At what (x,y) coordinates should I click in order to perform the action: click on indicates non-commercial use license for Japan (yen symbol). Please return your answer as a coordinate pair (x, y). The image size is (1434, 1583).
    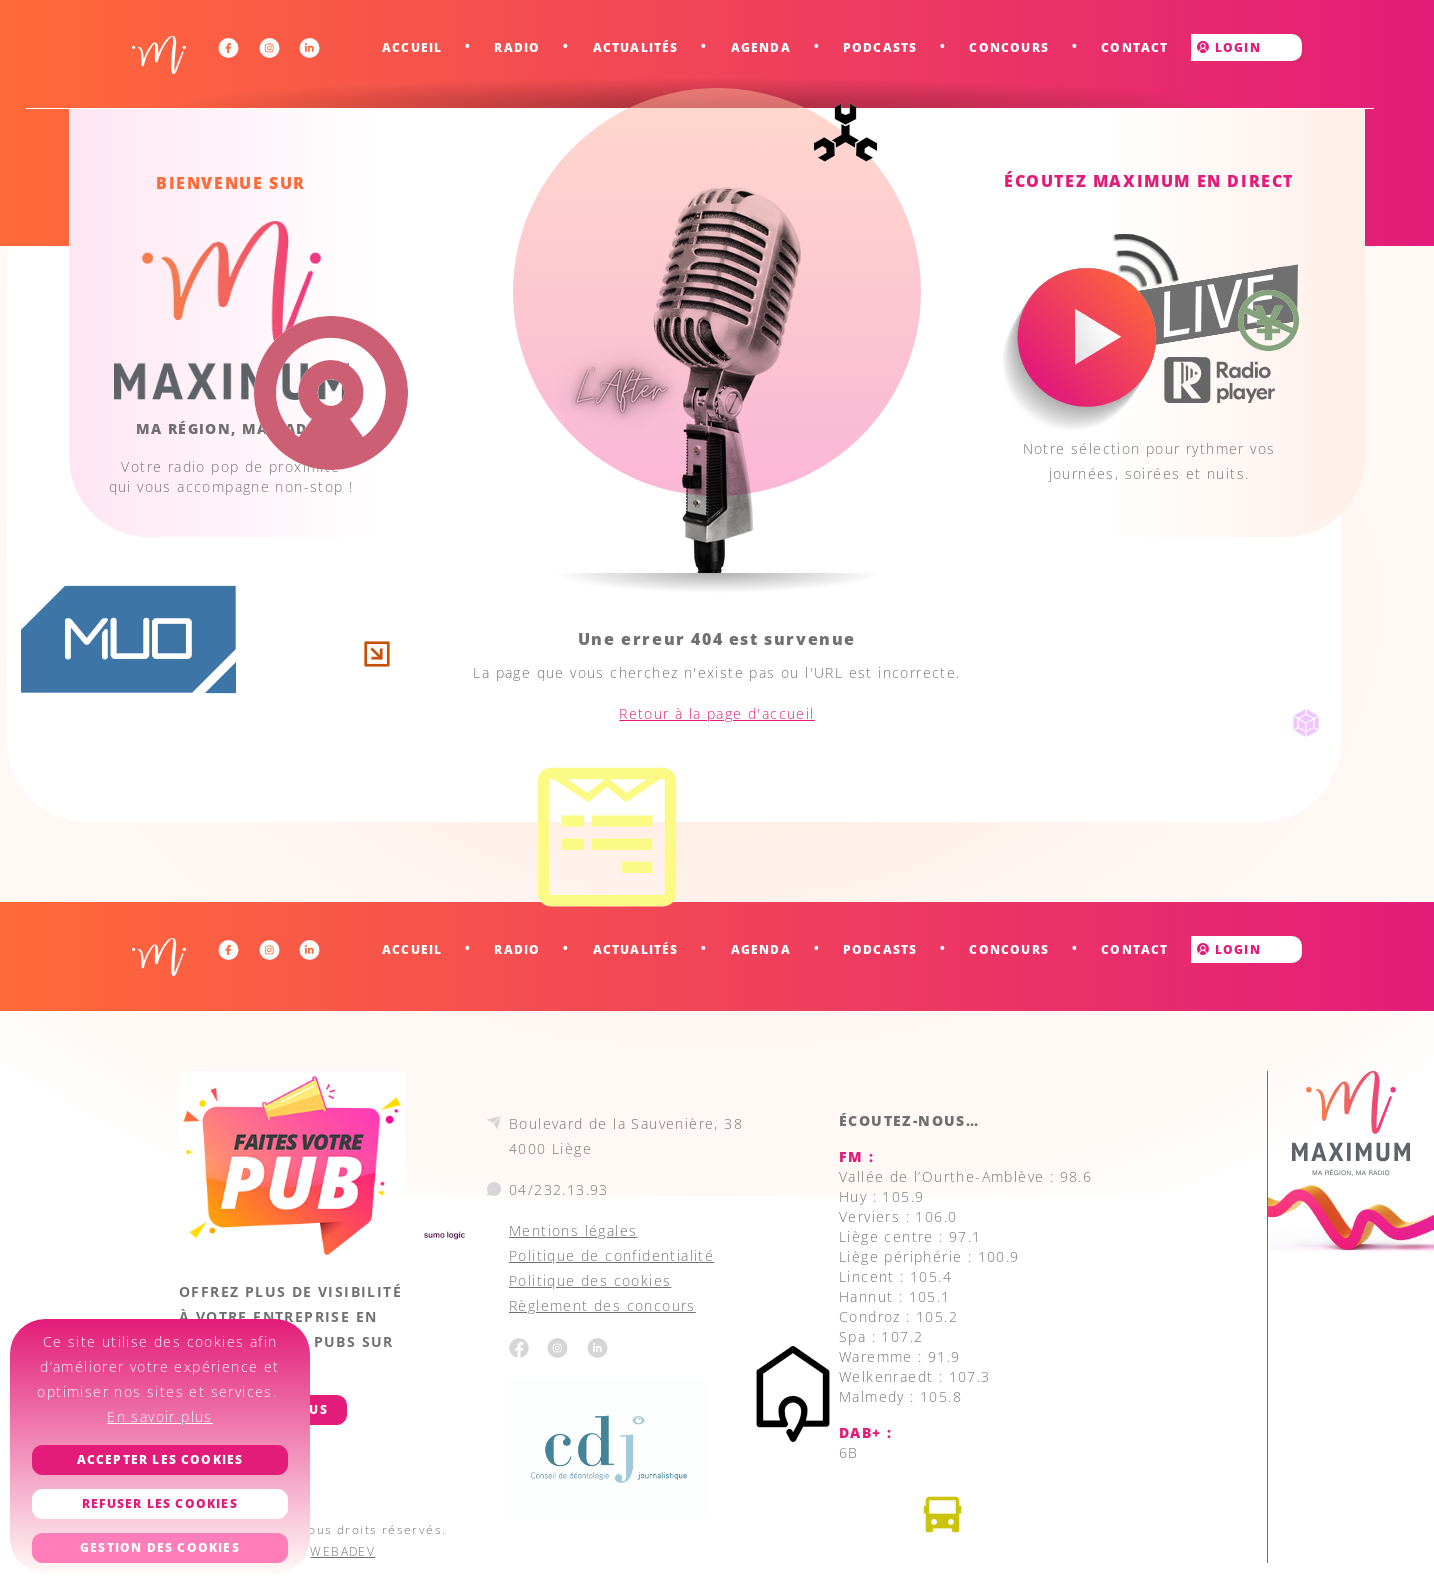
    Looking at the image, I should click on (1268, 320).